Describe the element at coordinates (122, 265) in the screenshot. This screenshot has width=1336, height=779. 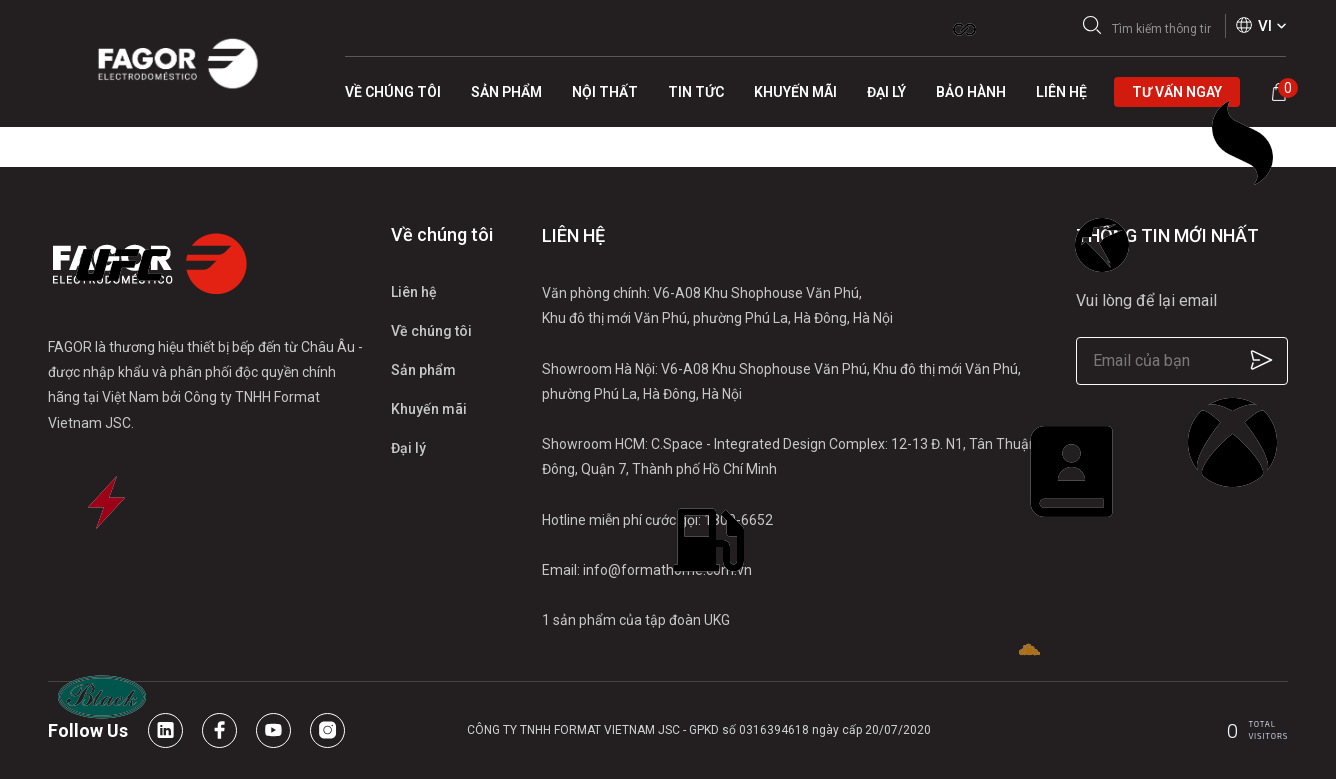
I see `UFC brand logo` at that location.